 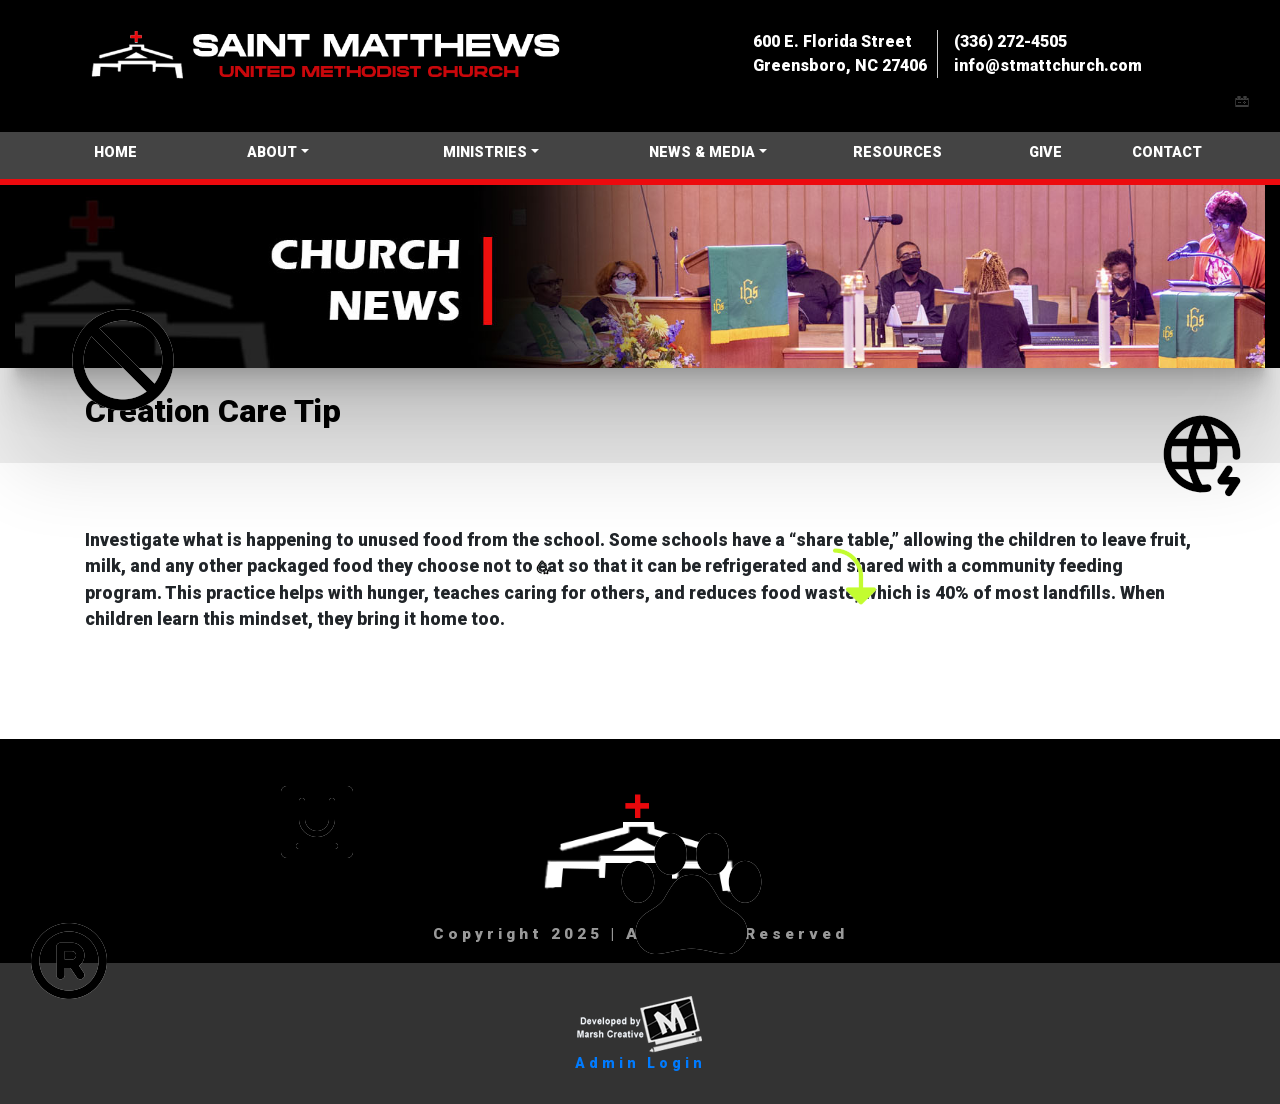 What do you see at coordinates (854, 576) in the screenshot?
I see `navigate to the next item below` at bounding box center [854, 576].